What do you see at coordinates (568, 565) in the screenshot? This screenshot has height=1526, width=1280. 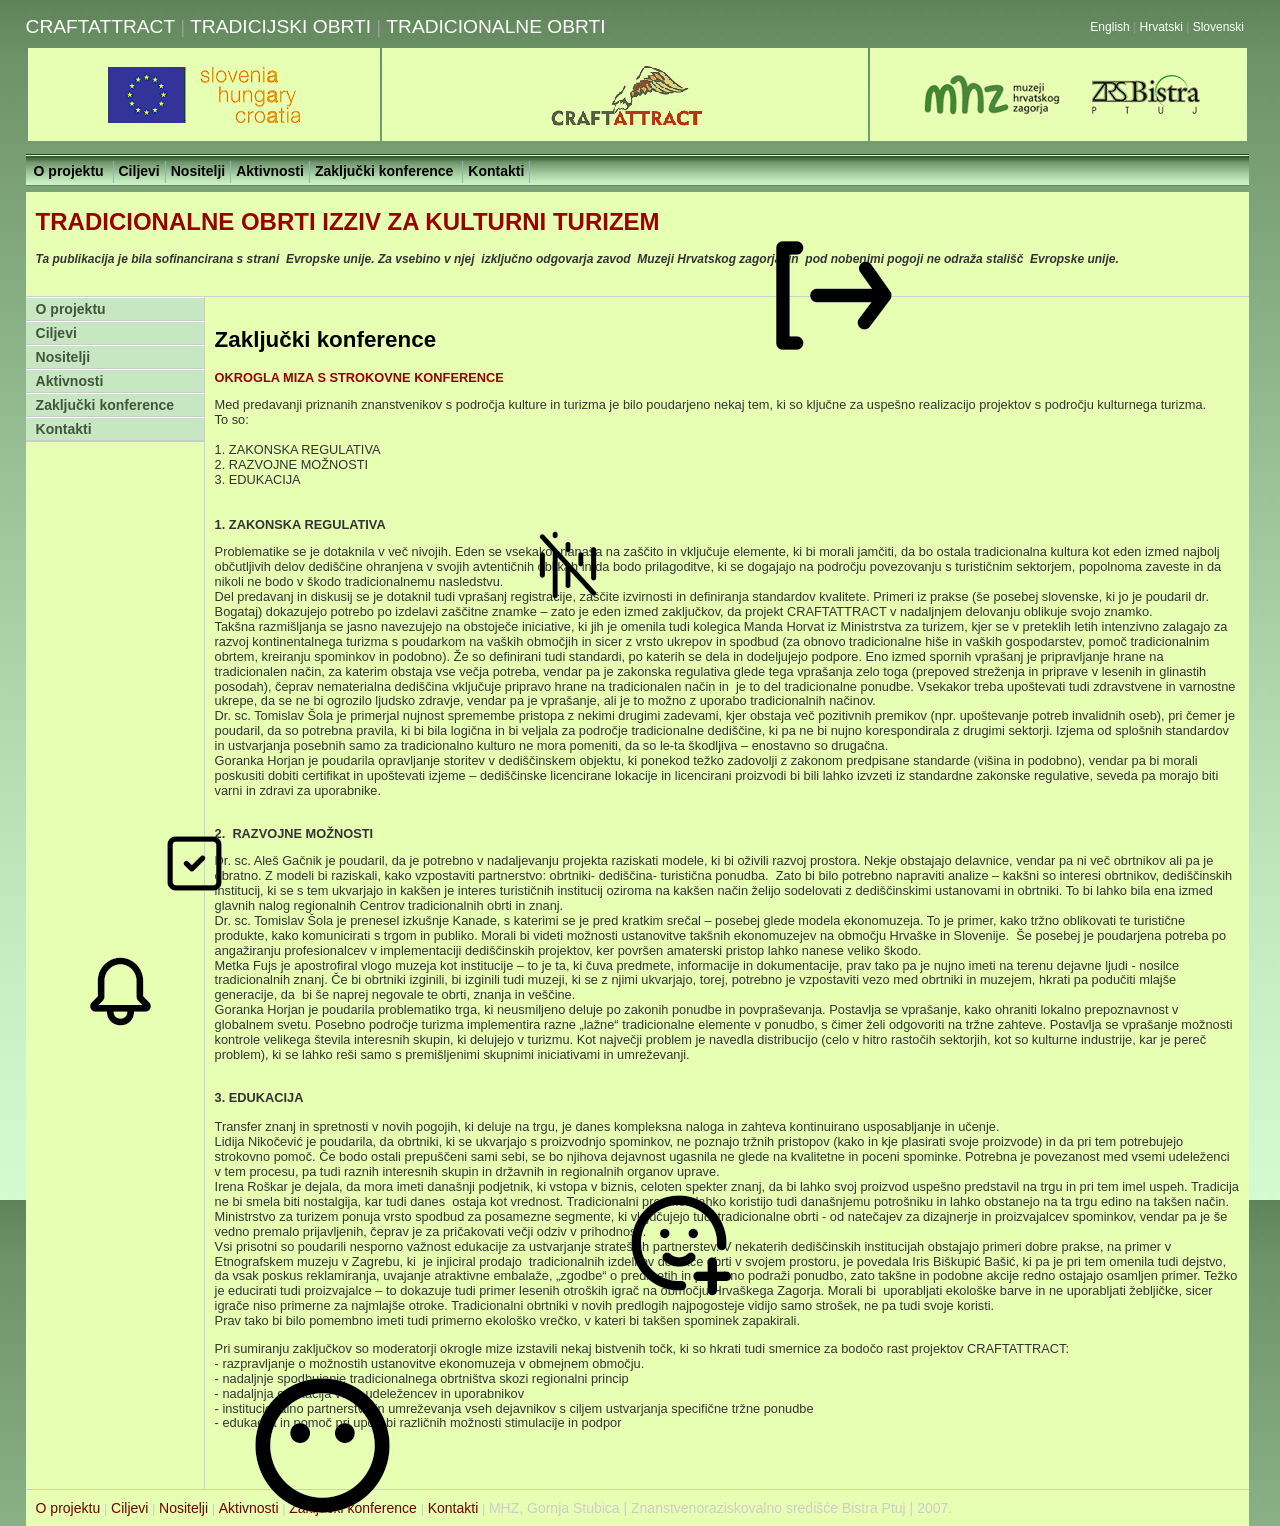 I see `mute or disable audio input` at bounding box center [568, 565].